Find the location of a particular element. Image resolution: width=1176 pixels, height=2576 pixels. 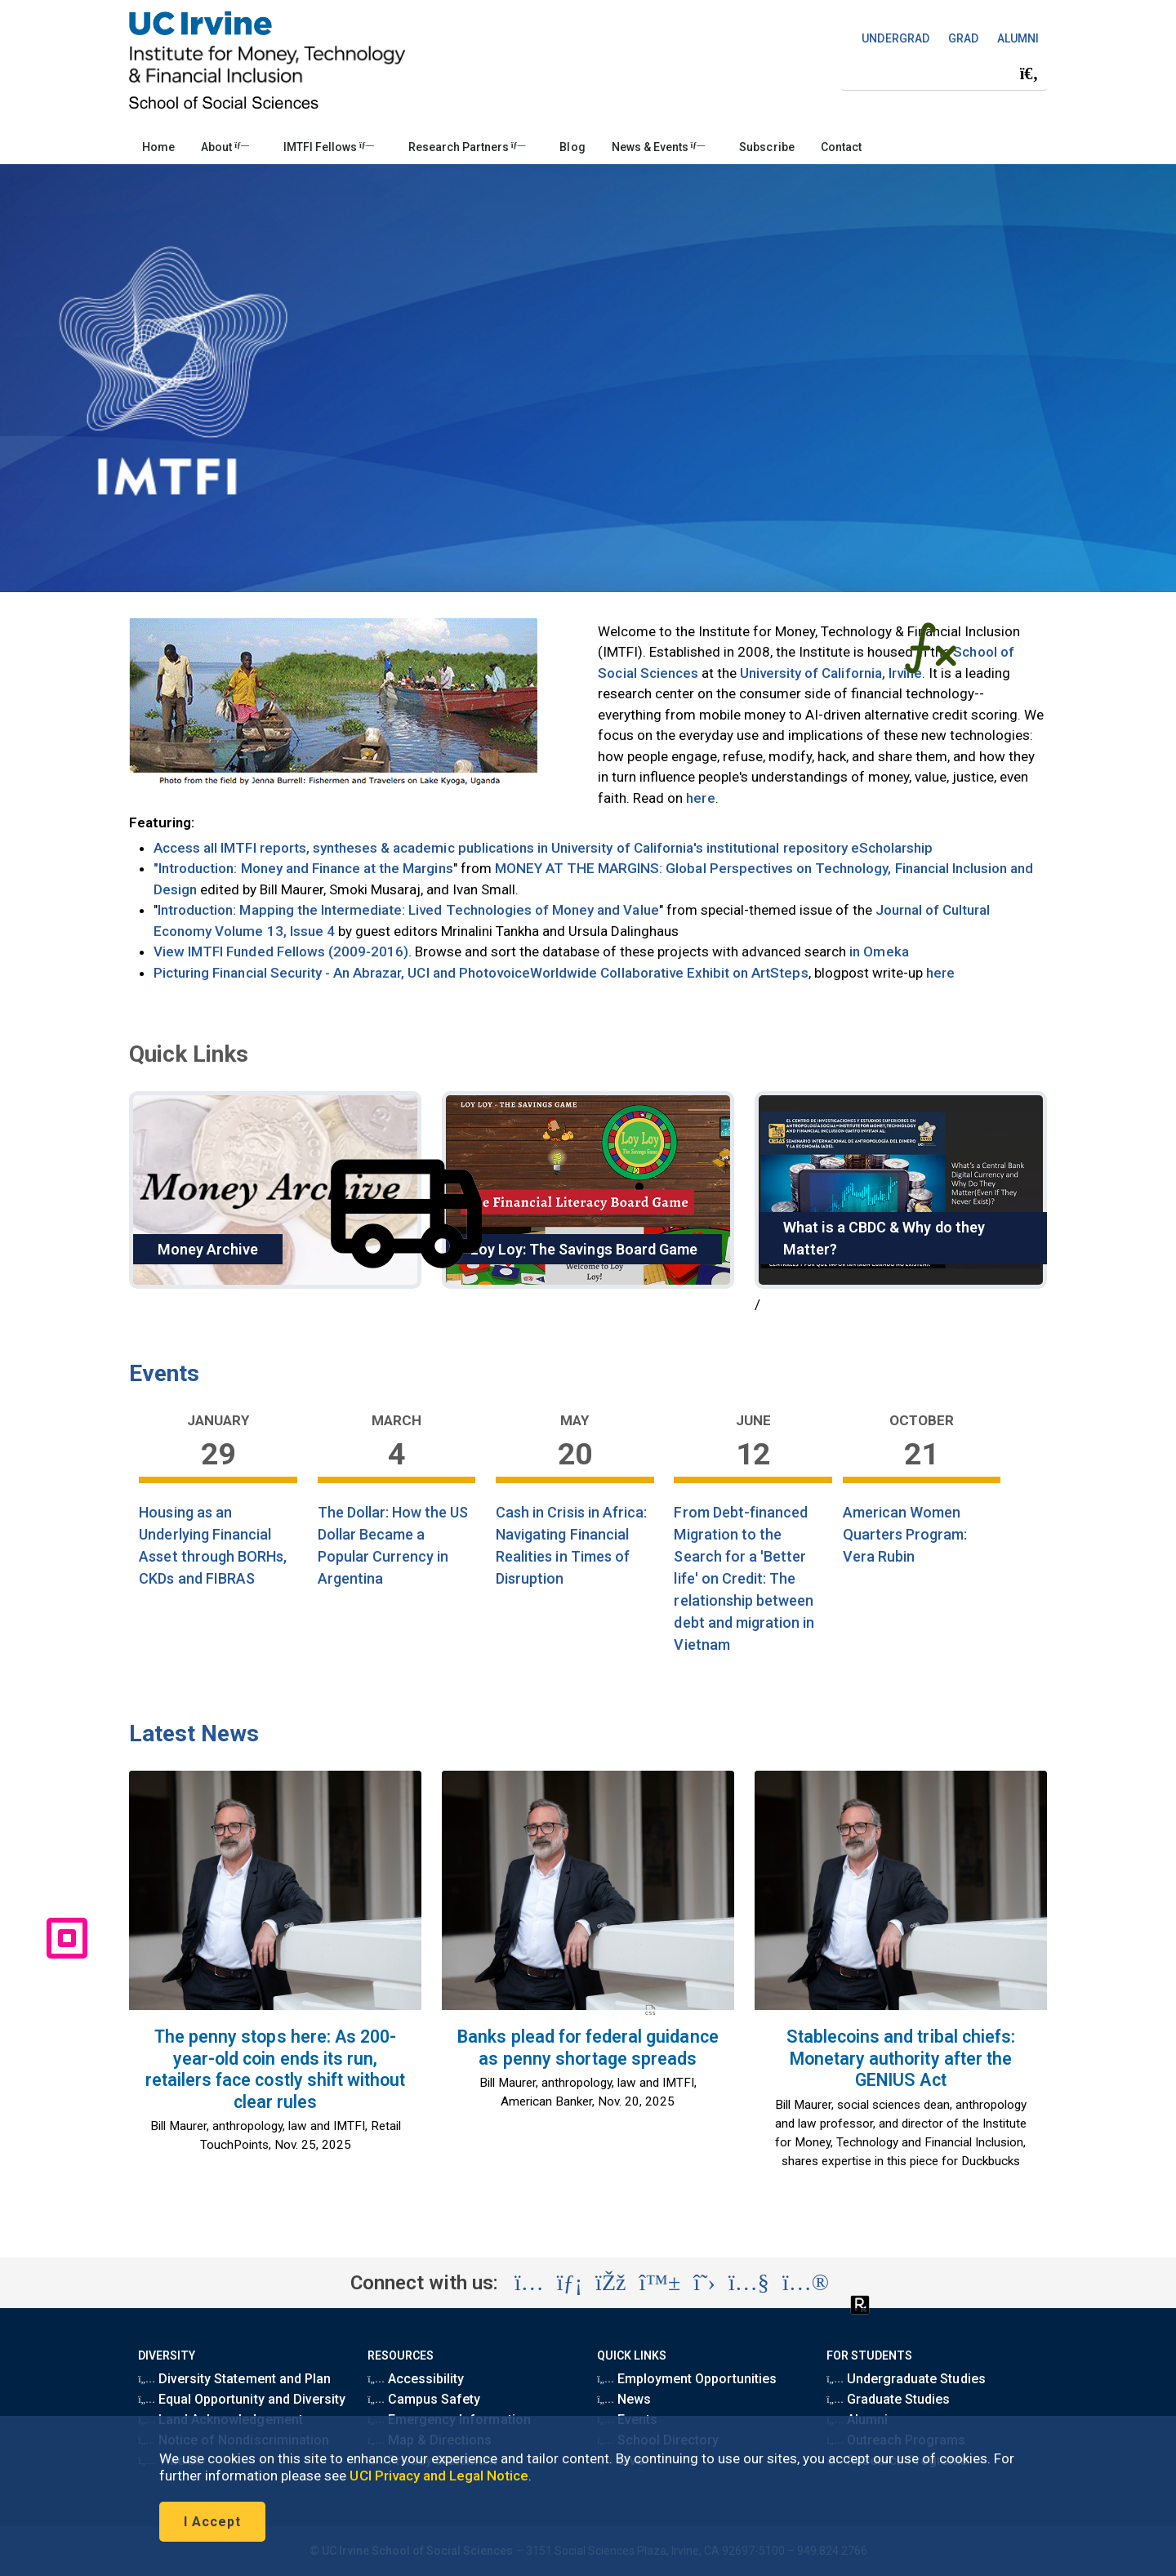

view prescription details is located at coordinates (860, 2305).